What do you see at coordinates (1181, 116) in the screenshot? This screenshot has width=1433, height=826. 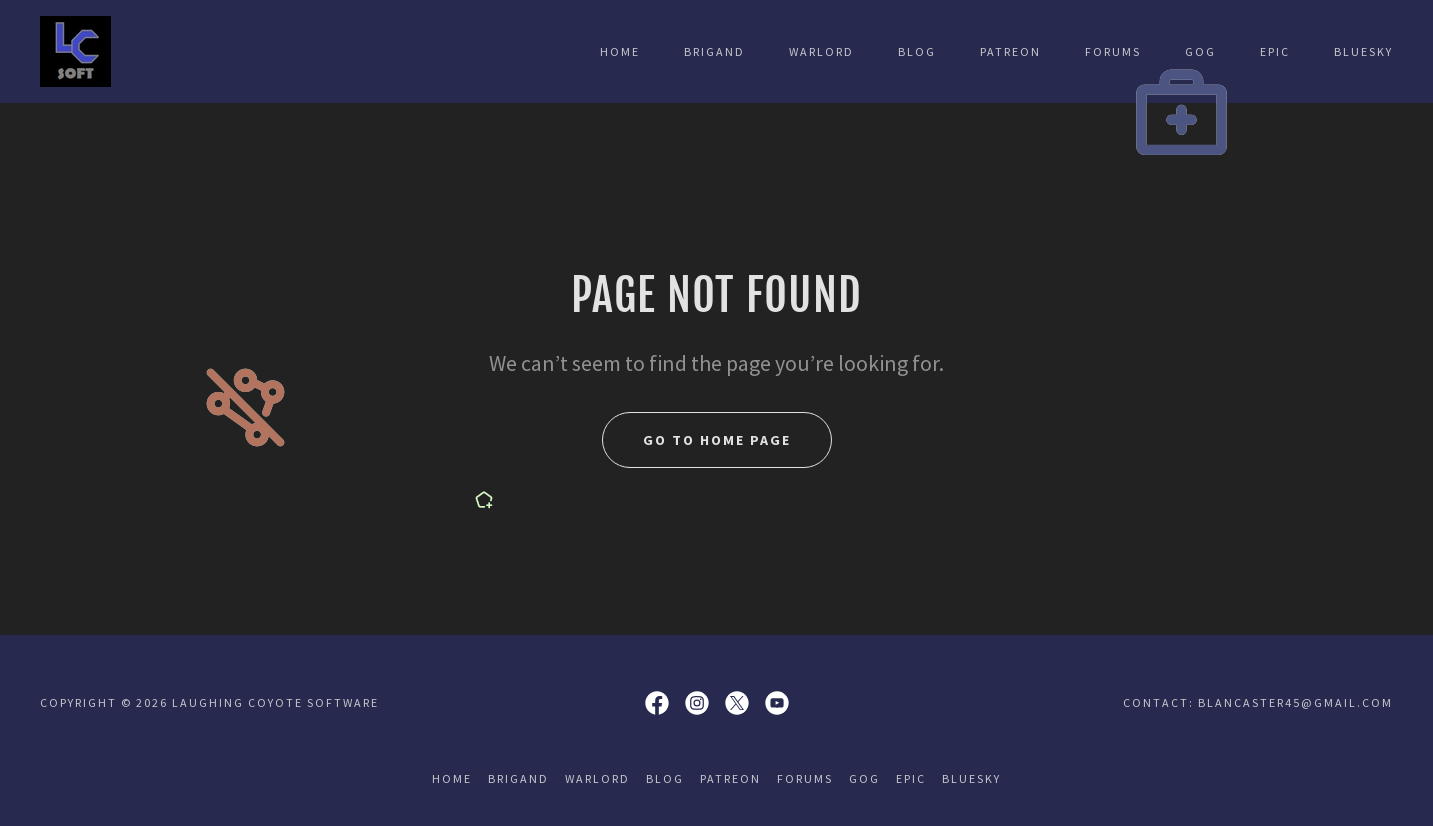 I see `access first aid or medical help resources` at bounding box center [1181, 116].